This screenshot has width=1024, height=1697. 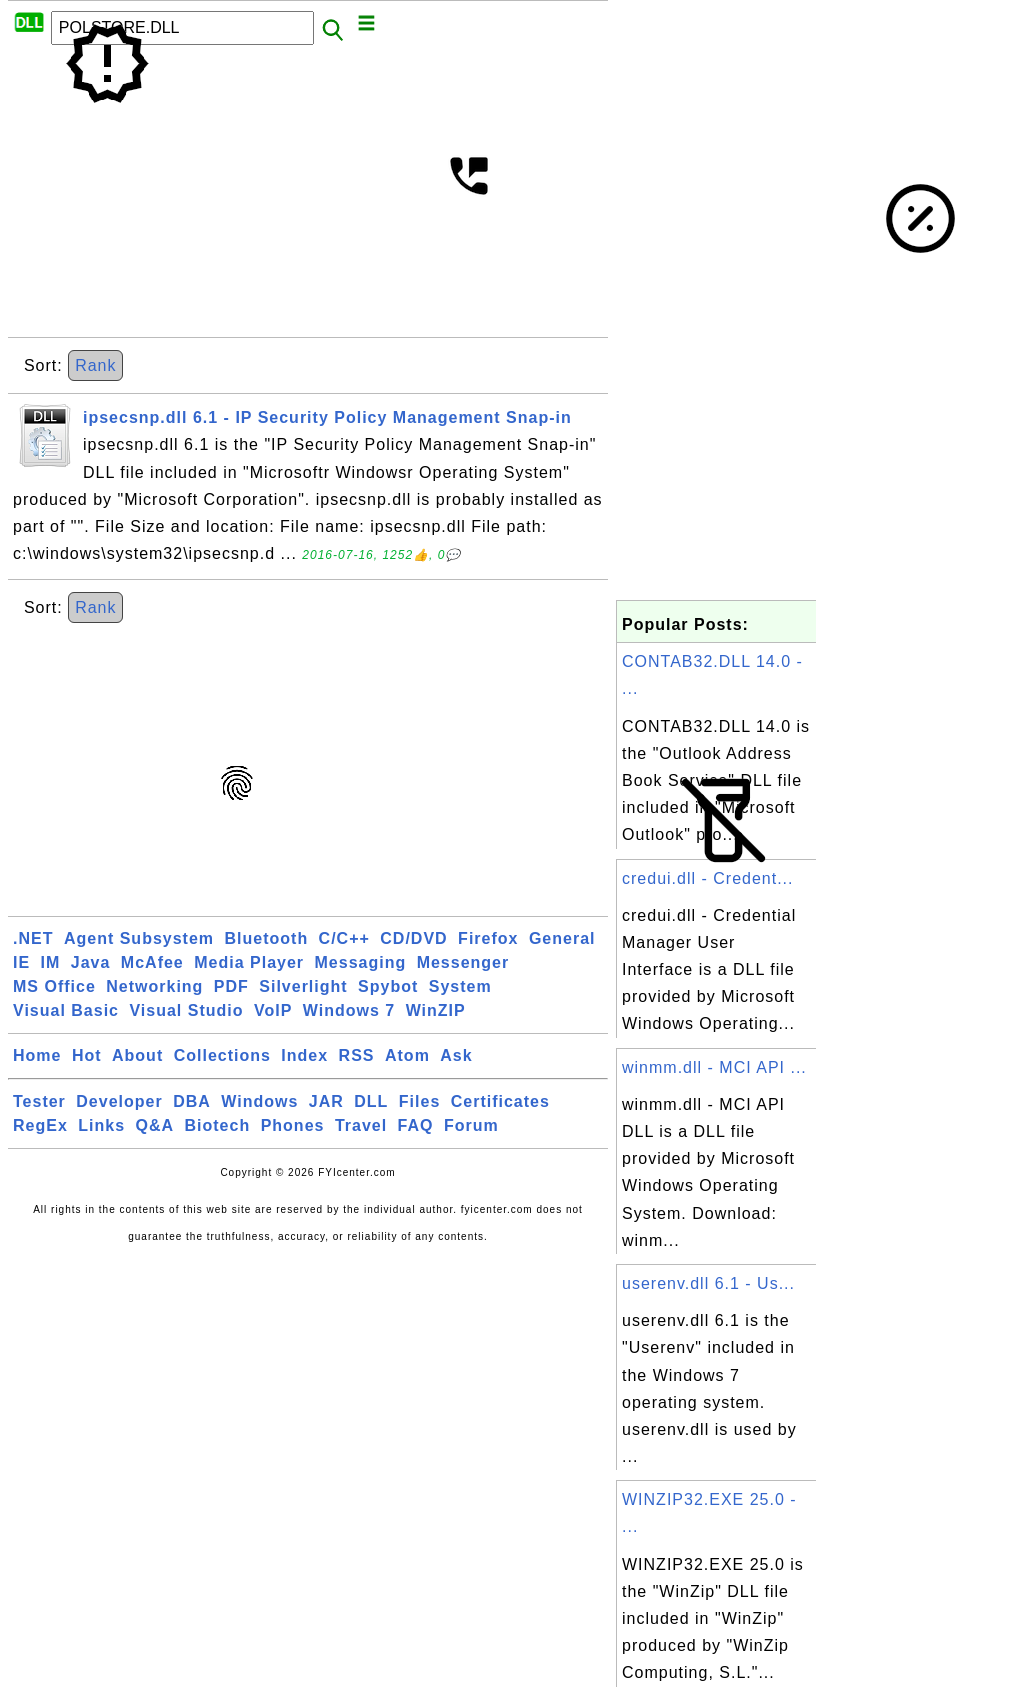 What do you see at coordinates (237, 783) in the screenshot?
I see `authenticate with fingerprint` at bounding box center [237, 783].